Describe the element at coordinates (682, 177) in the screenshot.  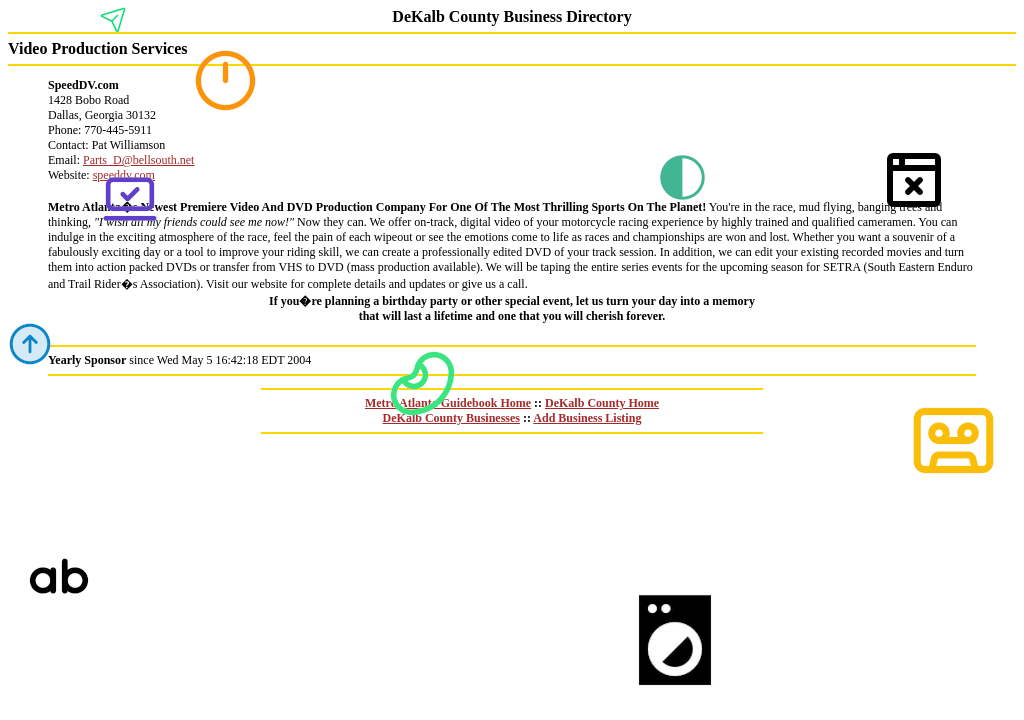
I see `toggle between light and dark theme` at that location.